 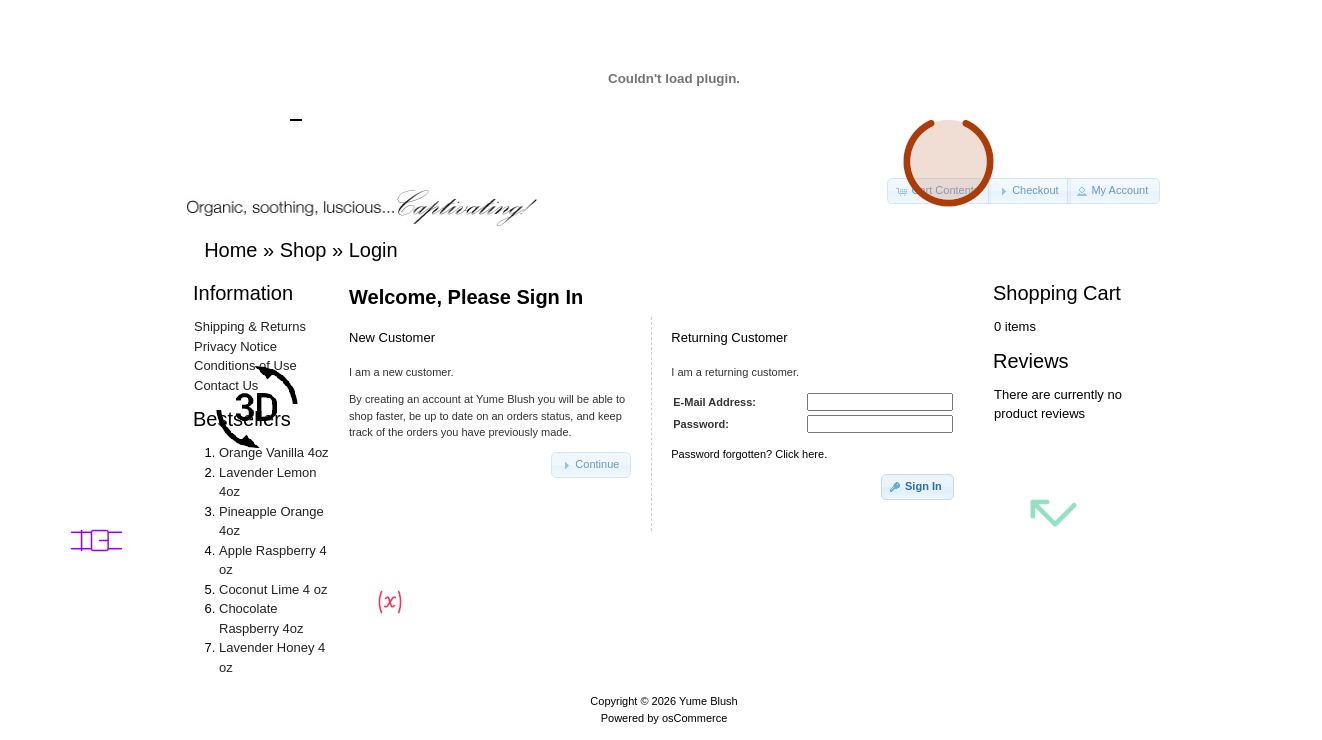 What do you see at coordinates (296, 120) in the screenshot?
I see `remove an item from a list` at bounding box center [296, 120].